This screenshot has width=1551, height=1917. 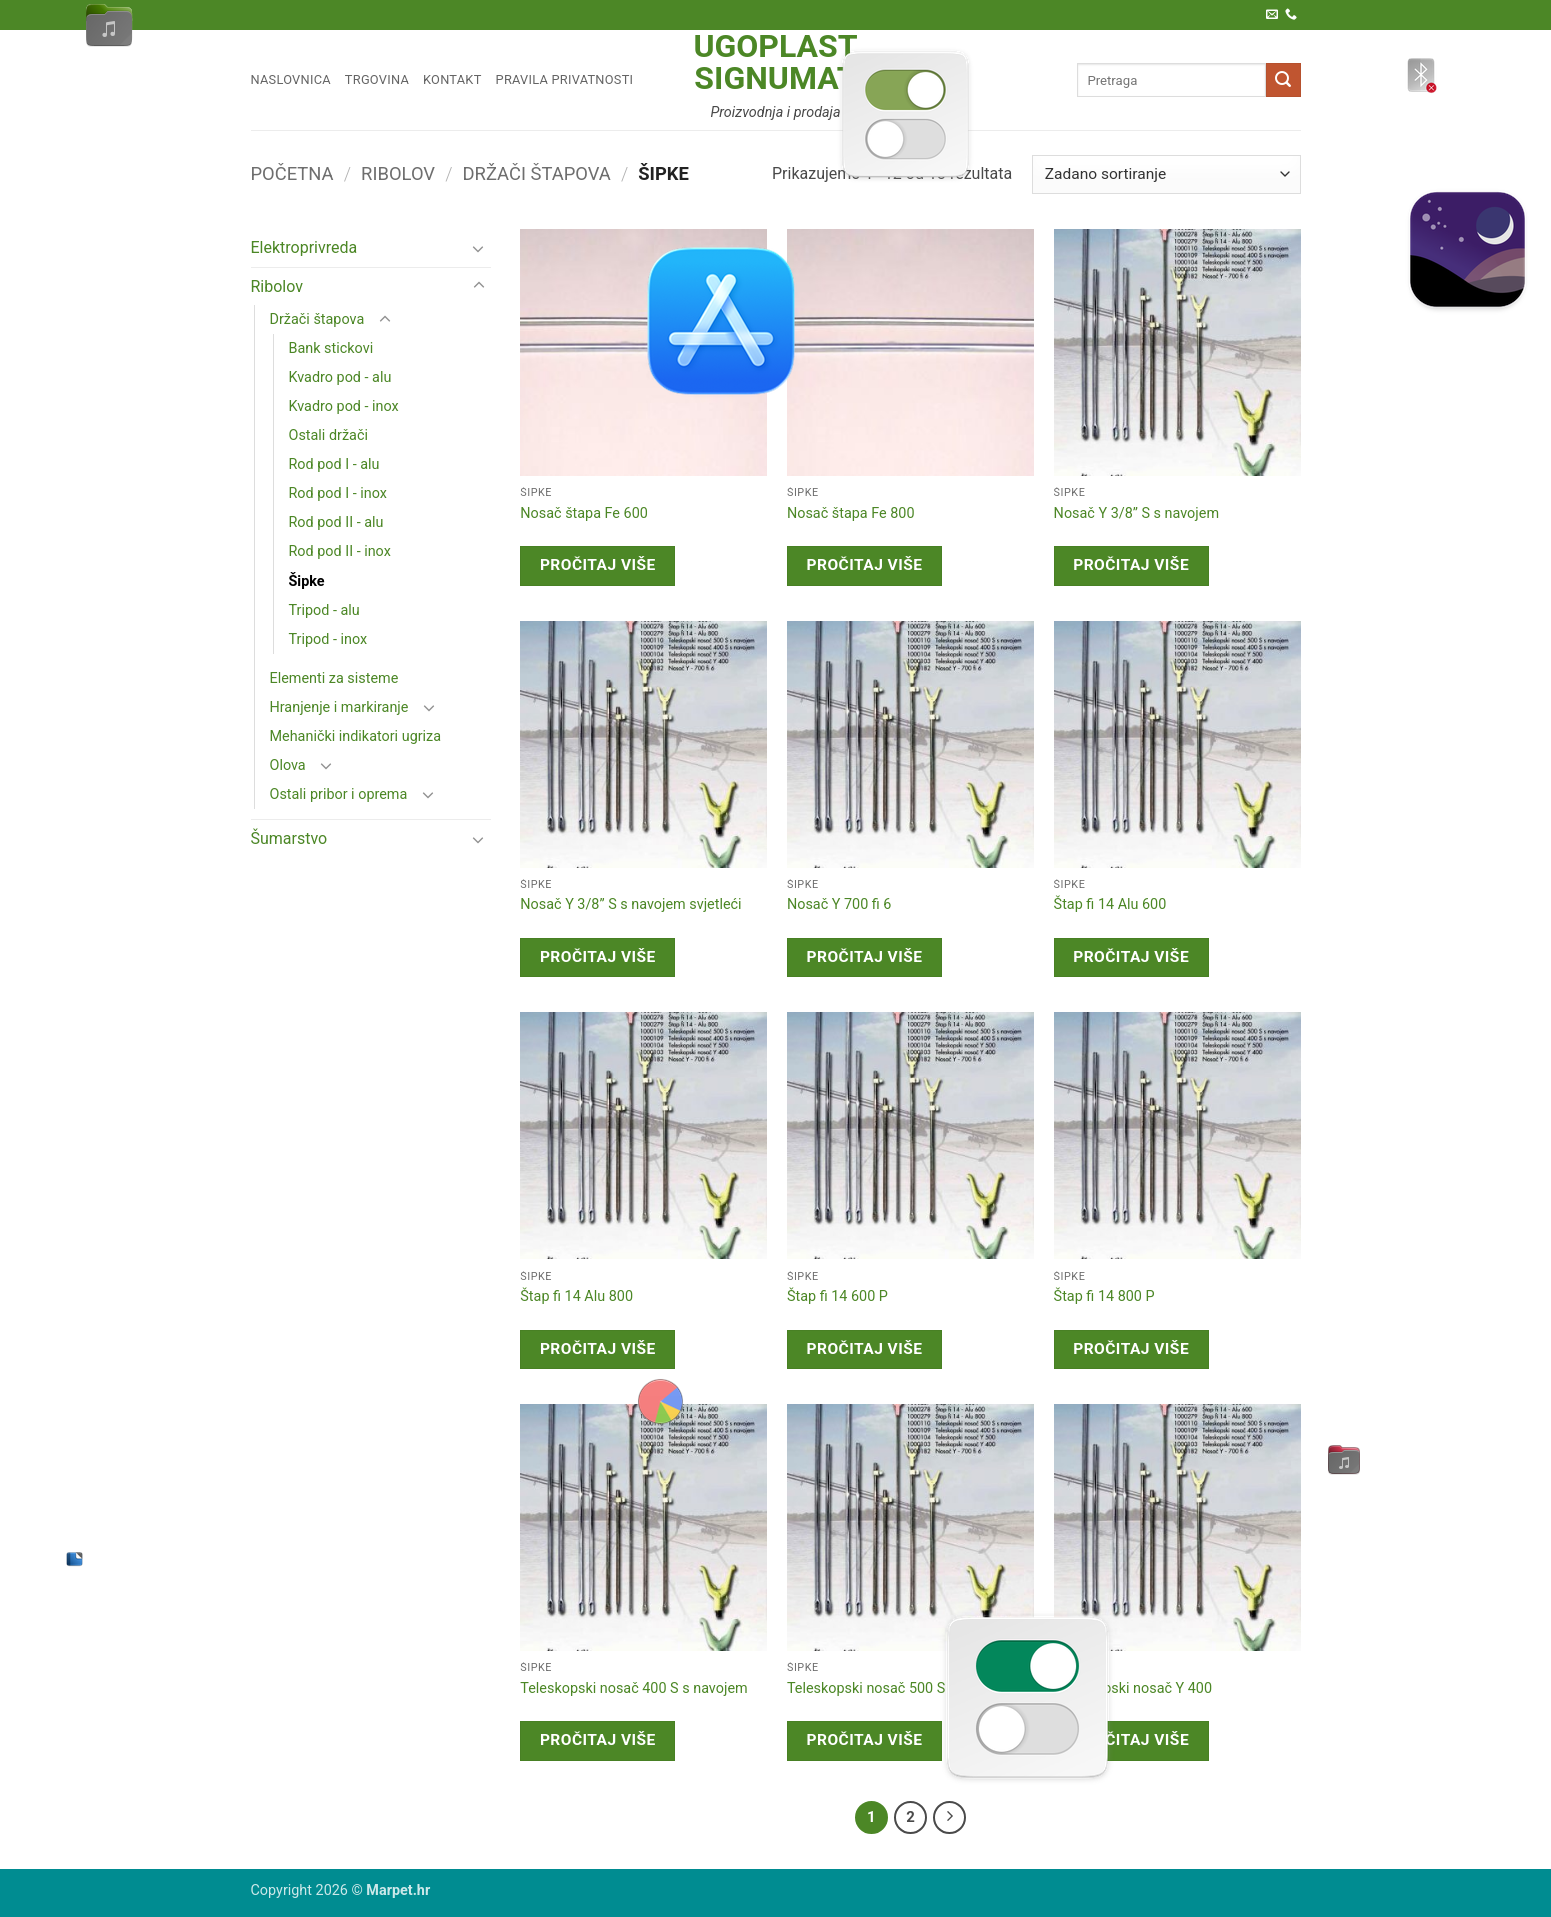 I want to click on open system tweaks or customization settings, so click(x=1027, y=1697).